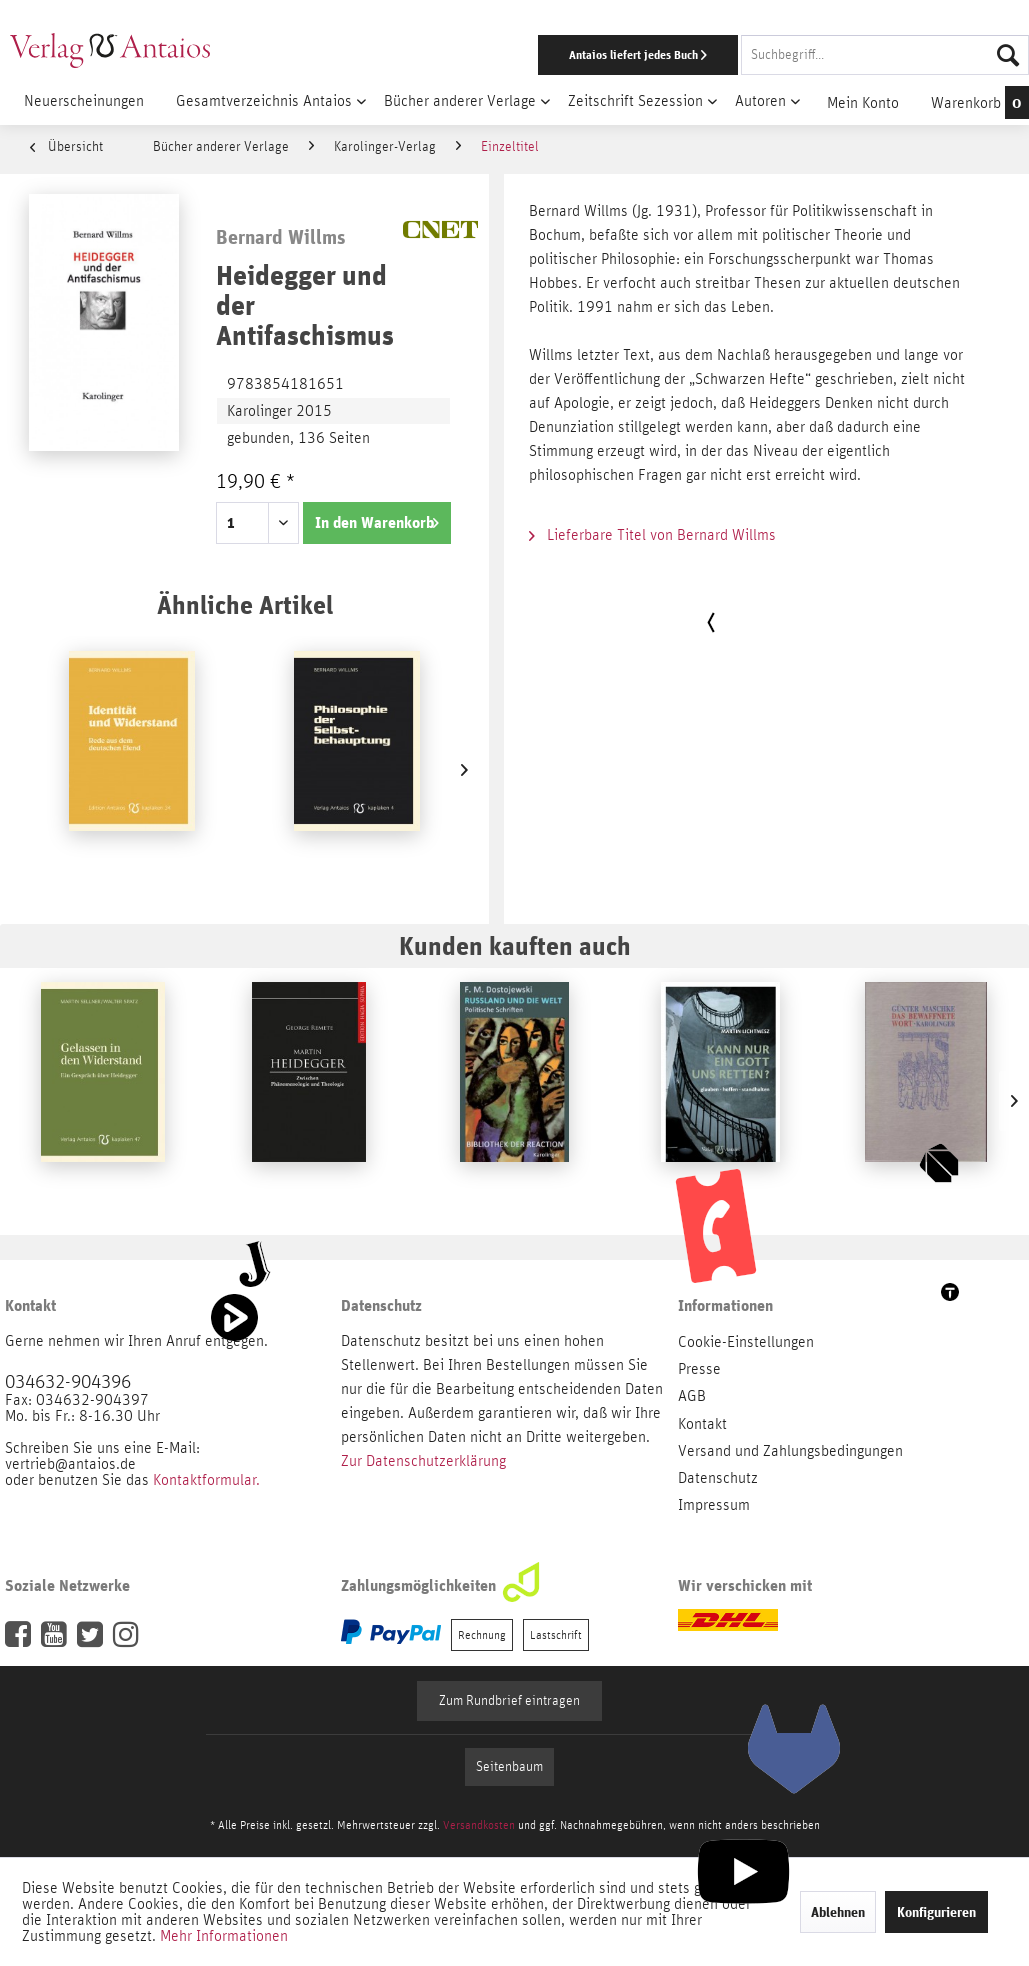 Image resolution: width=1029 pixels, height=1966 pixels. Describe the element at coordinates (743, 1871) in the screenshot. I see `open YouTube app` at that location.